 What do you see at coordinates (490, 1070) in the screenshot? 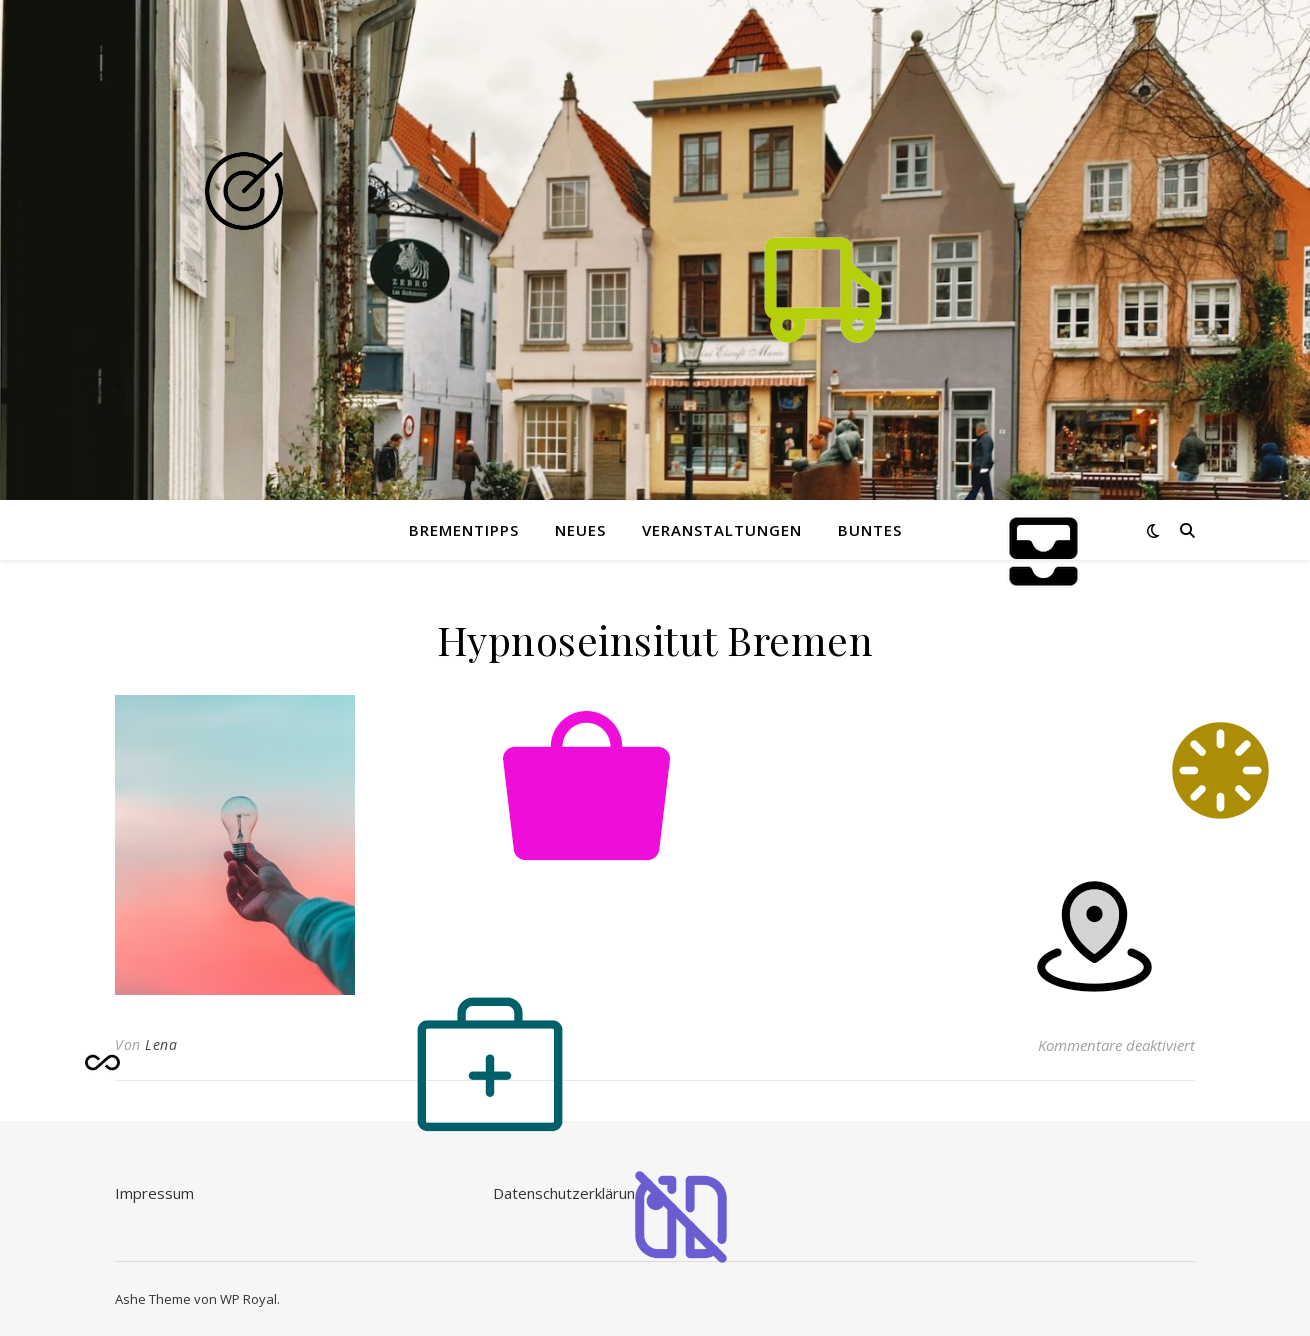
I see `access first aid or medical resources` at bounding box center [490, 1070].